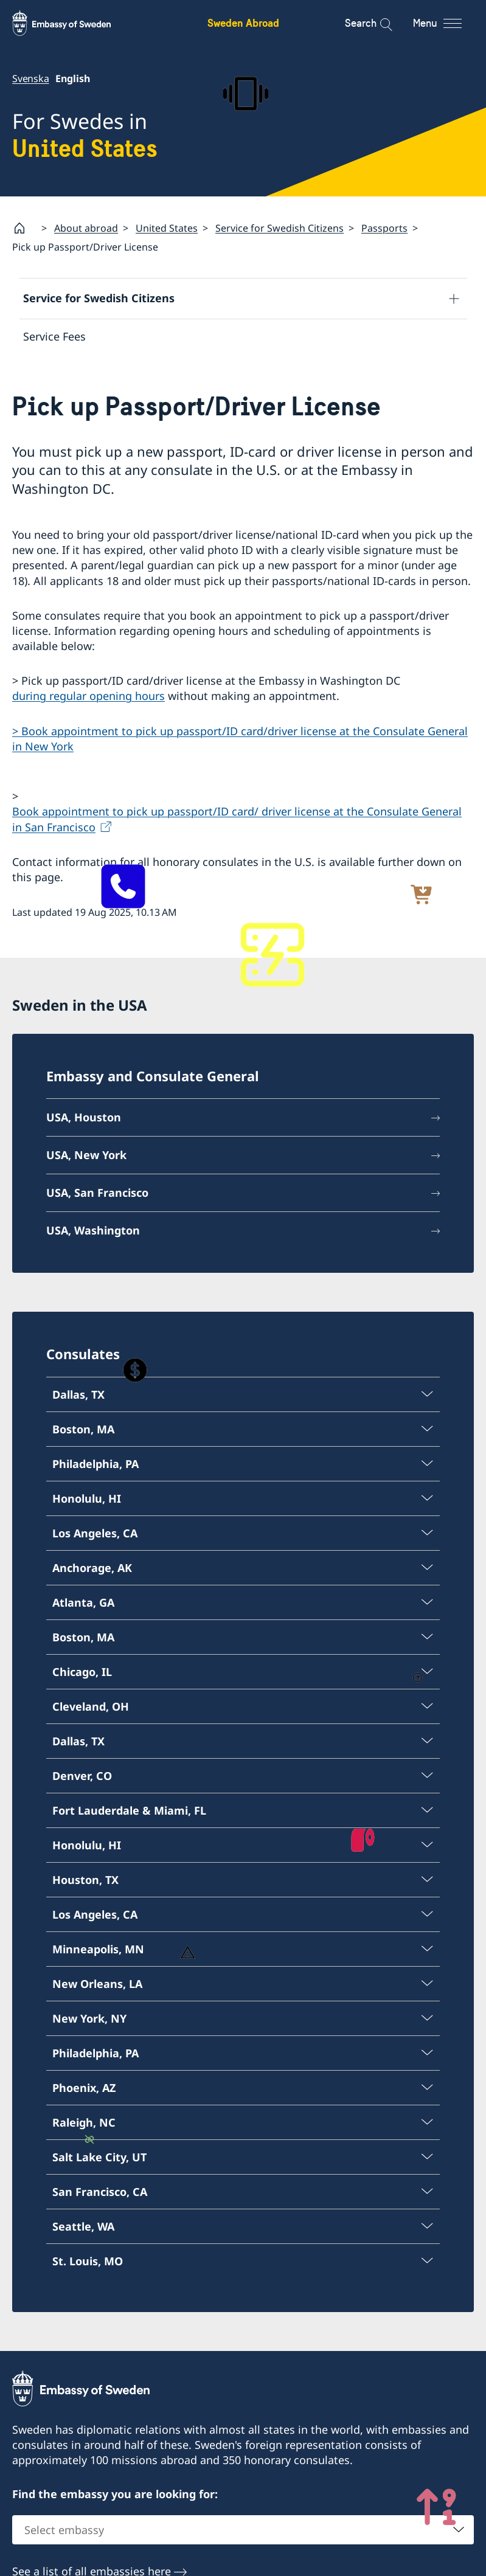 The image size is (486, 2576). Describe the element at coordinates (187, 1952) in the screenshot. I see `indicates a warning or potential issue` at that location.